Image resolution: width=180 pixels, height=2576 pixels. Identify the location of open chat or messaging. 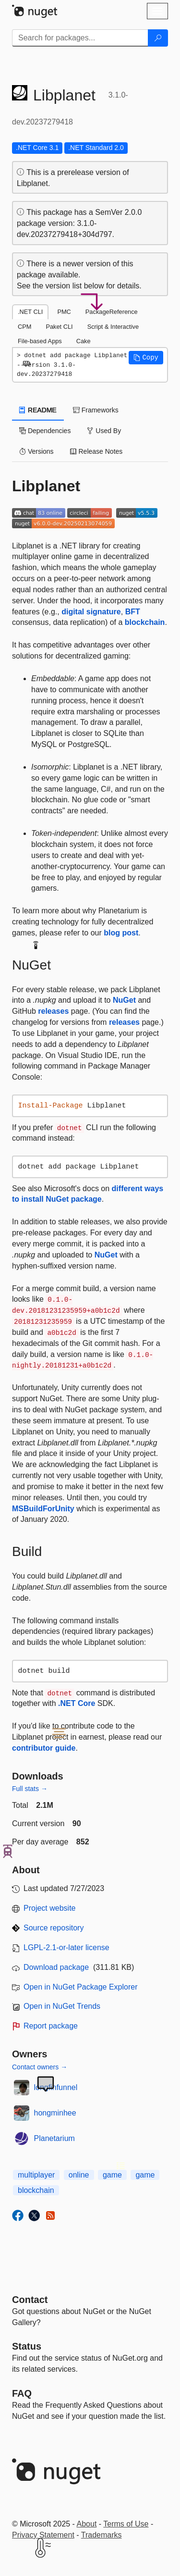
(46, 2083).